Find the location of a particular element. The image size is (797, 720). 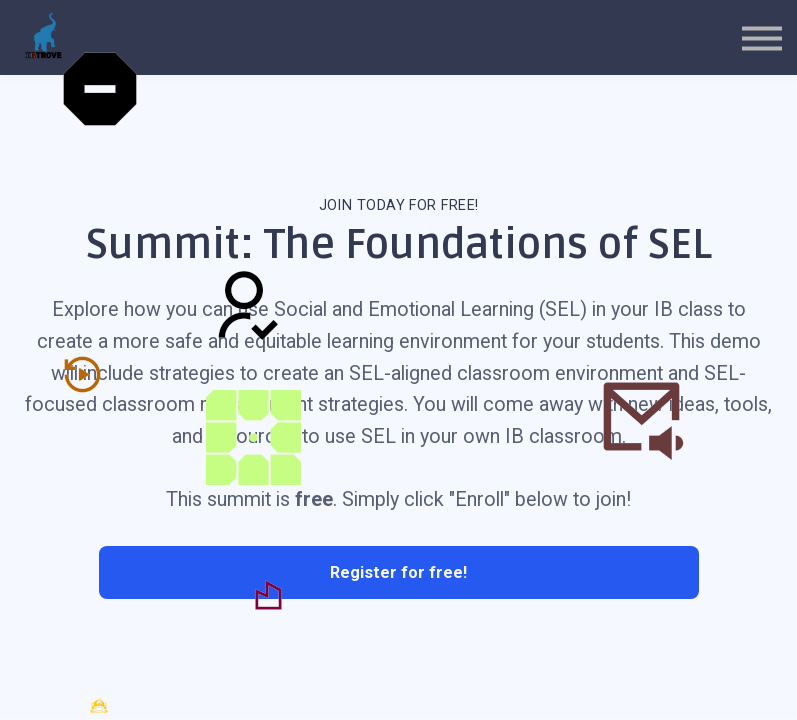

manage email notification sounds is located at coordinates (641, 416).